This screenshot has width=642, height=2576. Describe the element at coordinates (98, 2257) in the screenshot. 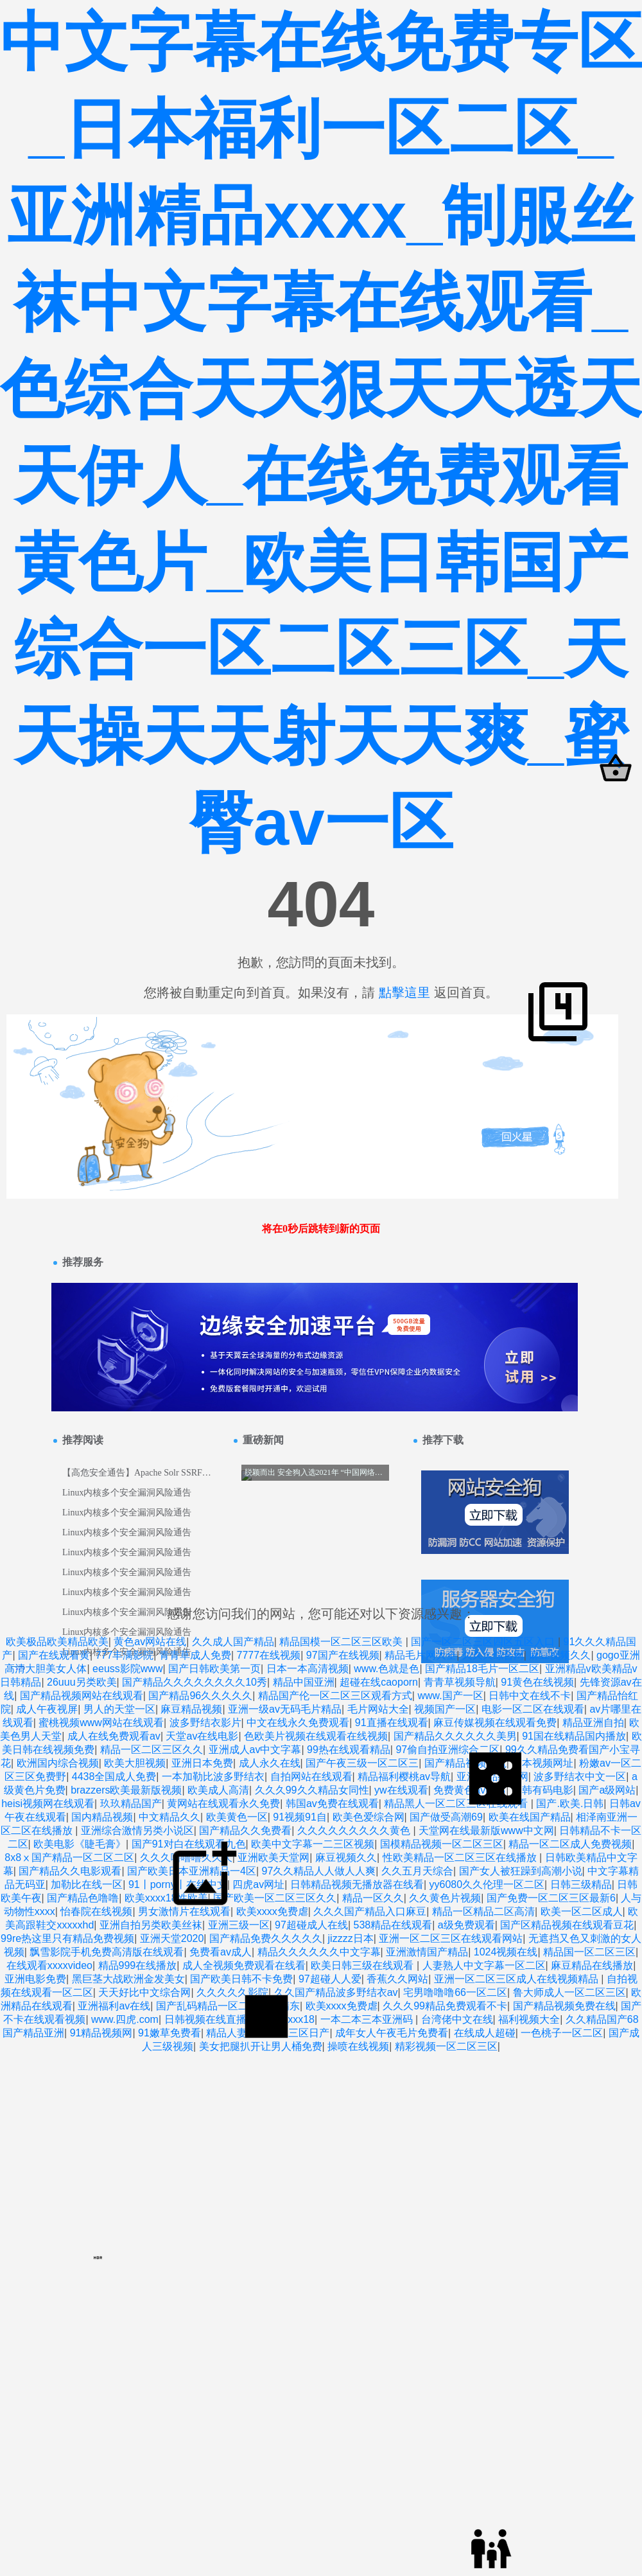

I see `HDR mode is currently enabled` at that location.